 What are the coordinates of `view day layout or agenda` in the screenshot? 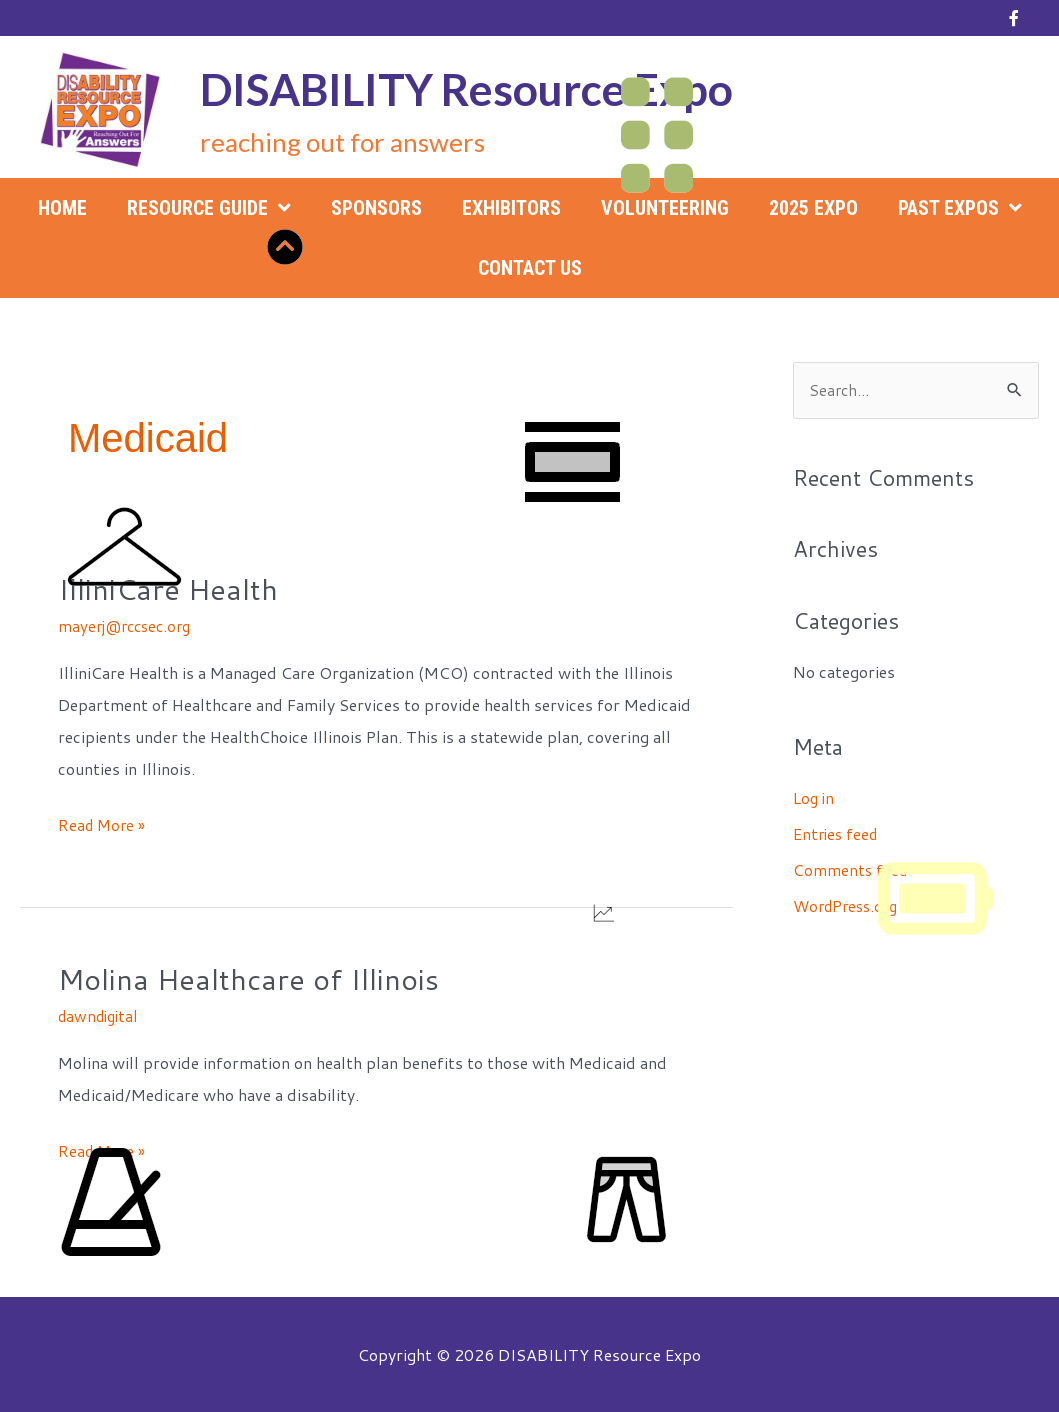 It's located at (575, 462).